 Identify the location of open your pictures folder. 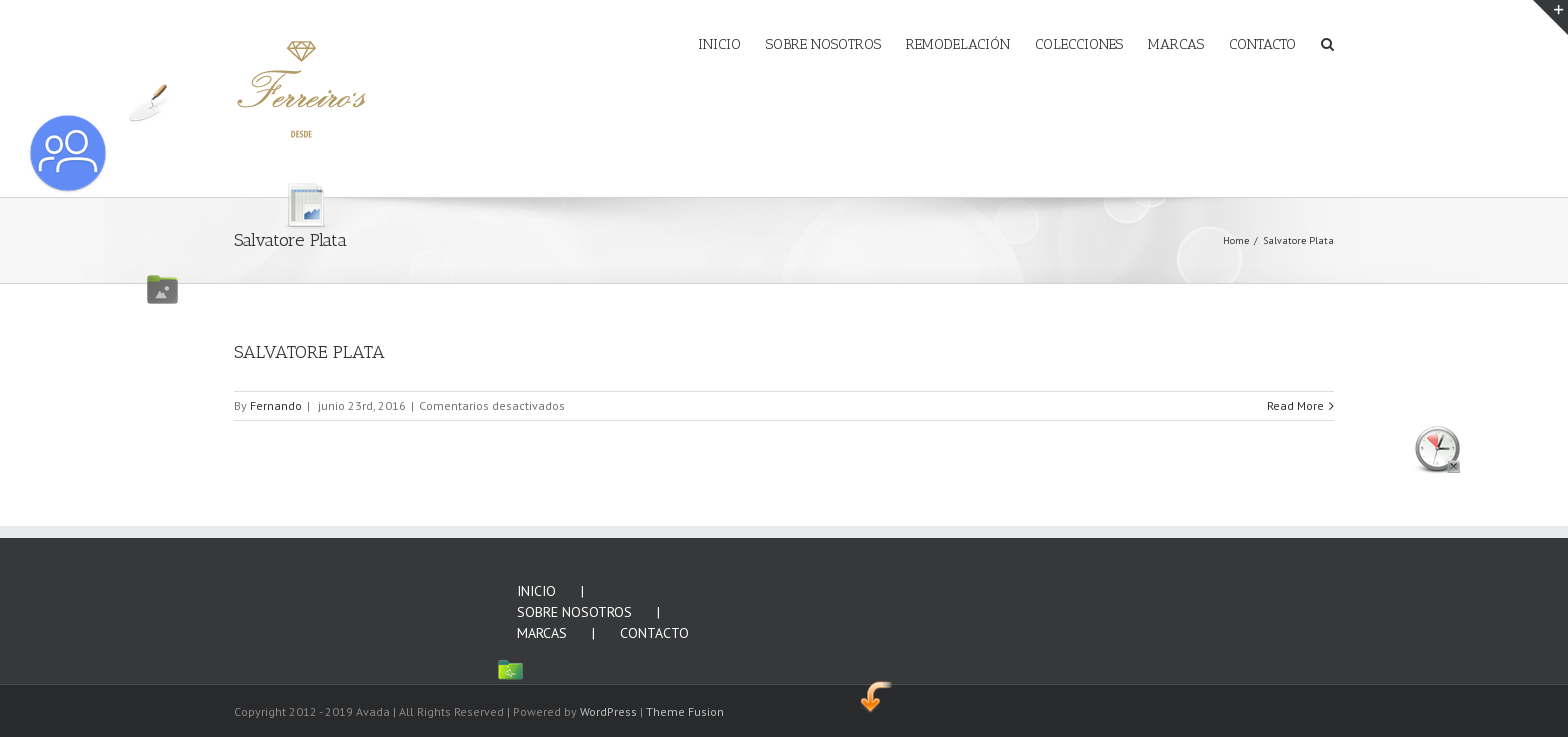
(162, 289).